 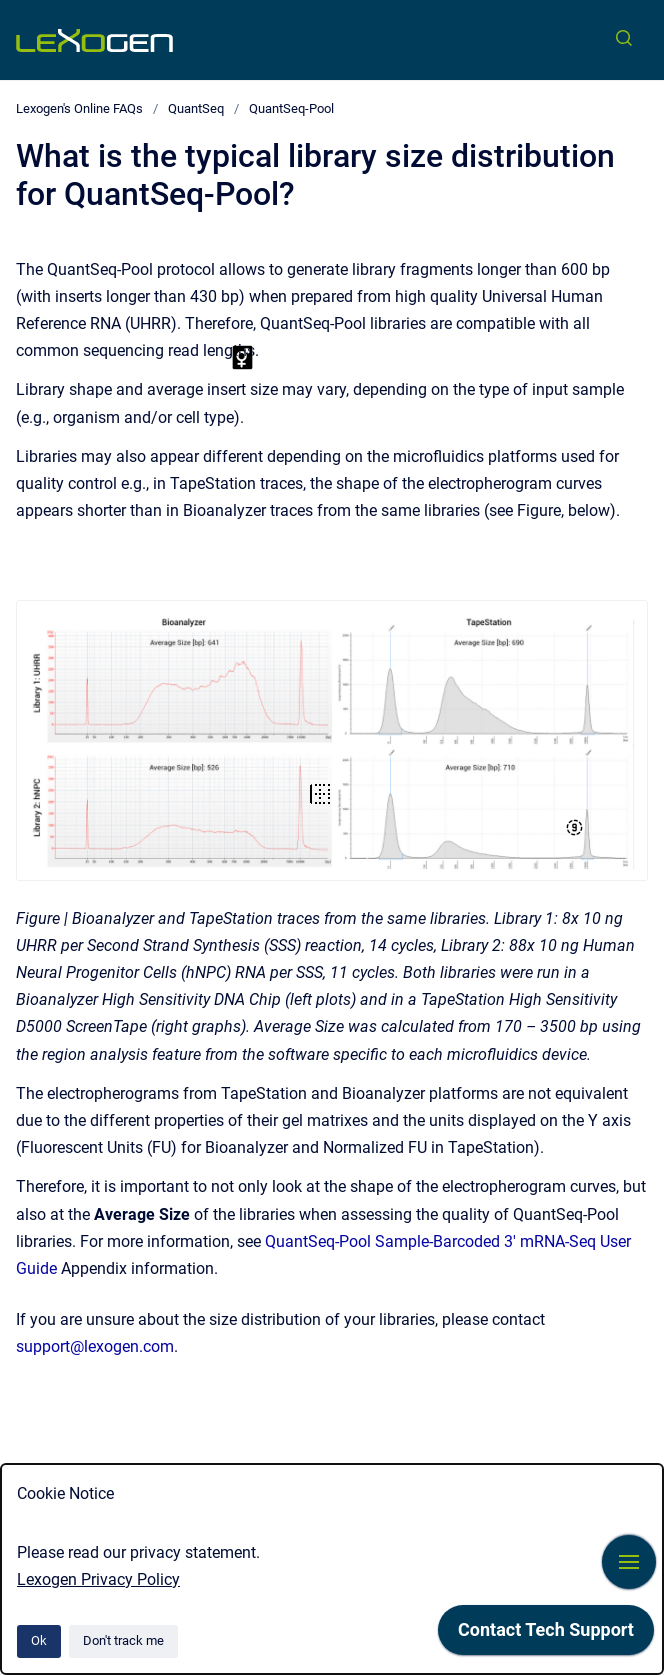 What do you see at coordinates (574, 827) in the screenshot?
I see `indicates 9 items remaining or pending` at bounding box center [574, 827].